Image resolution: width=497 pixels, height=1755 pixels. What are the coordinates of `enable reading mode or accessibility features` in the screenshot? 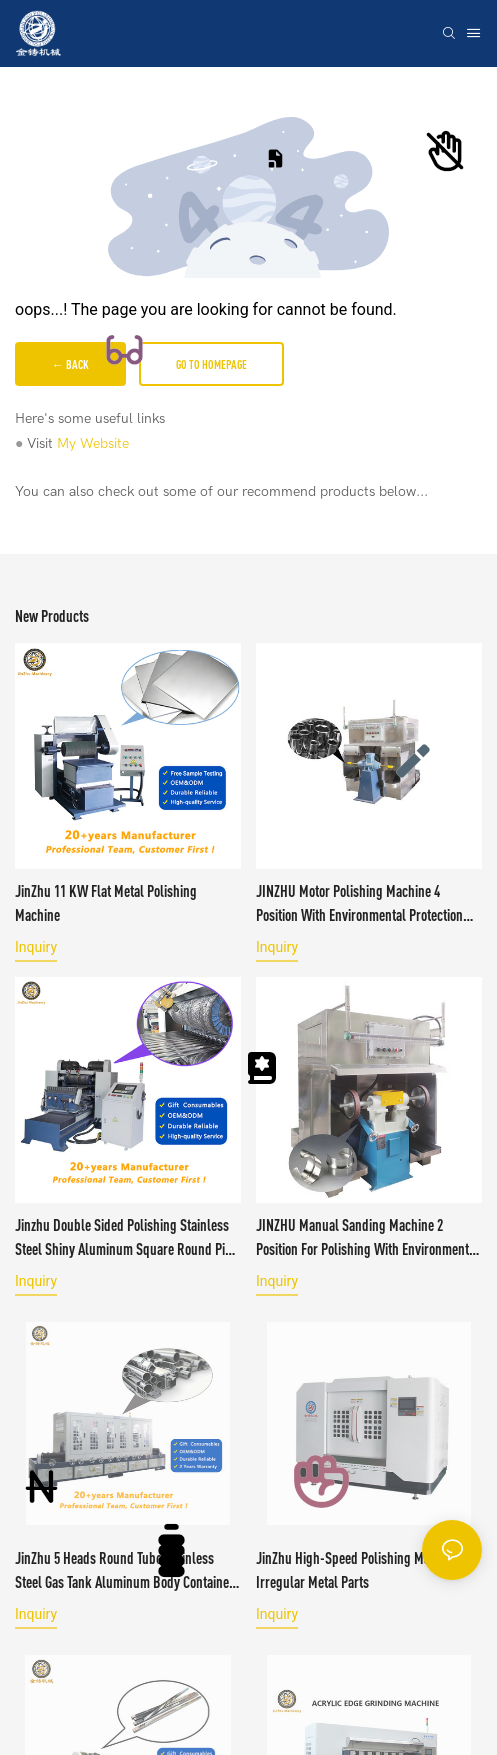 It's located at (124, 350).